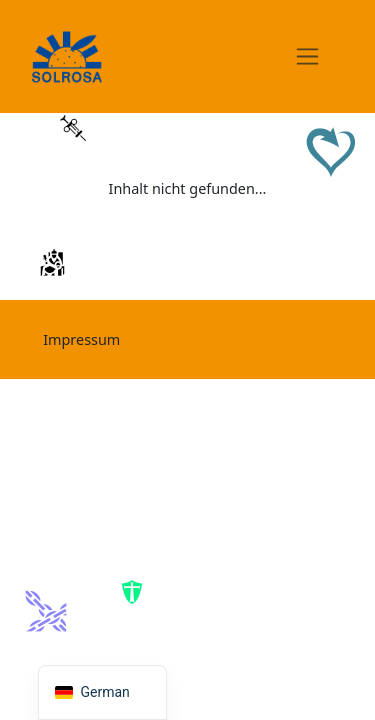 This screenshot has height=720, width=375. What do you see at coordinates (73, 128) in the screenshot?
I see `access medical or health settings` at bounding box center [73, 128].